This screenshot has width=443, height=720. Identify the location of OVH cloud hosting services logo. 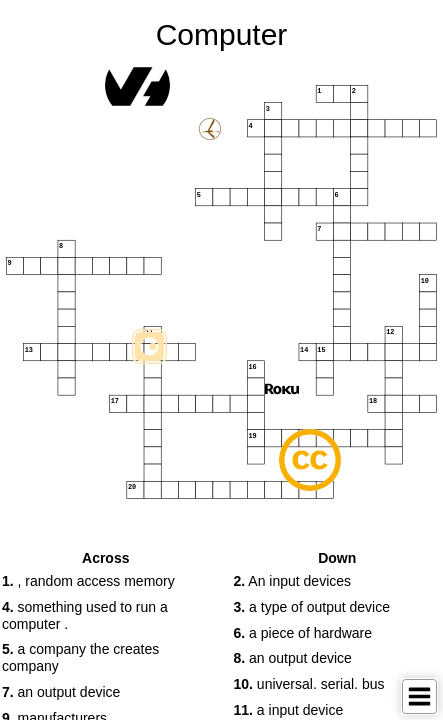
(137, 86).